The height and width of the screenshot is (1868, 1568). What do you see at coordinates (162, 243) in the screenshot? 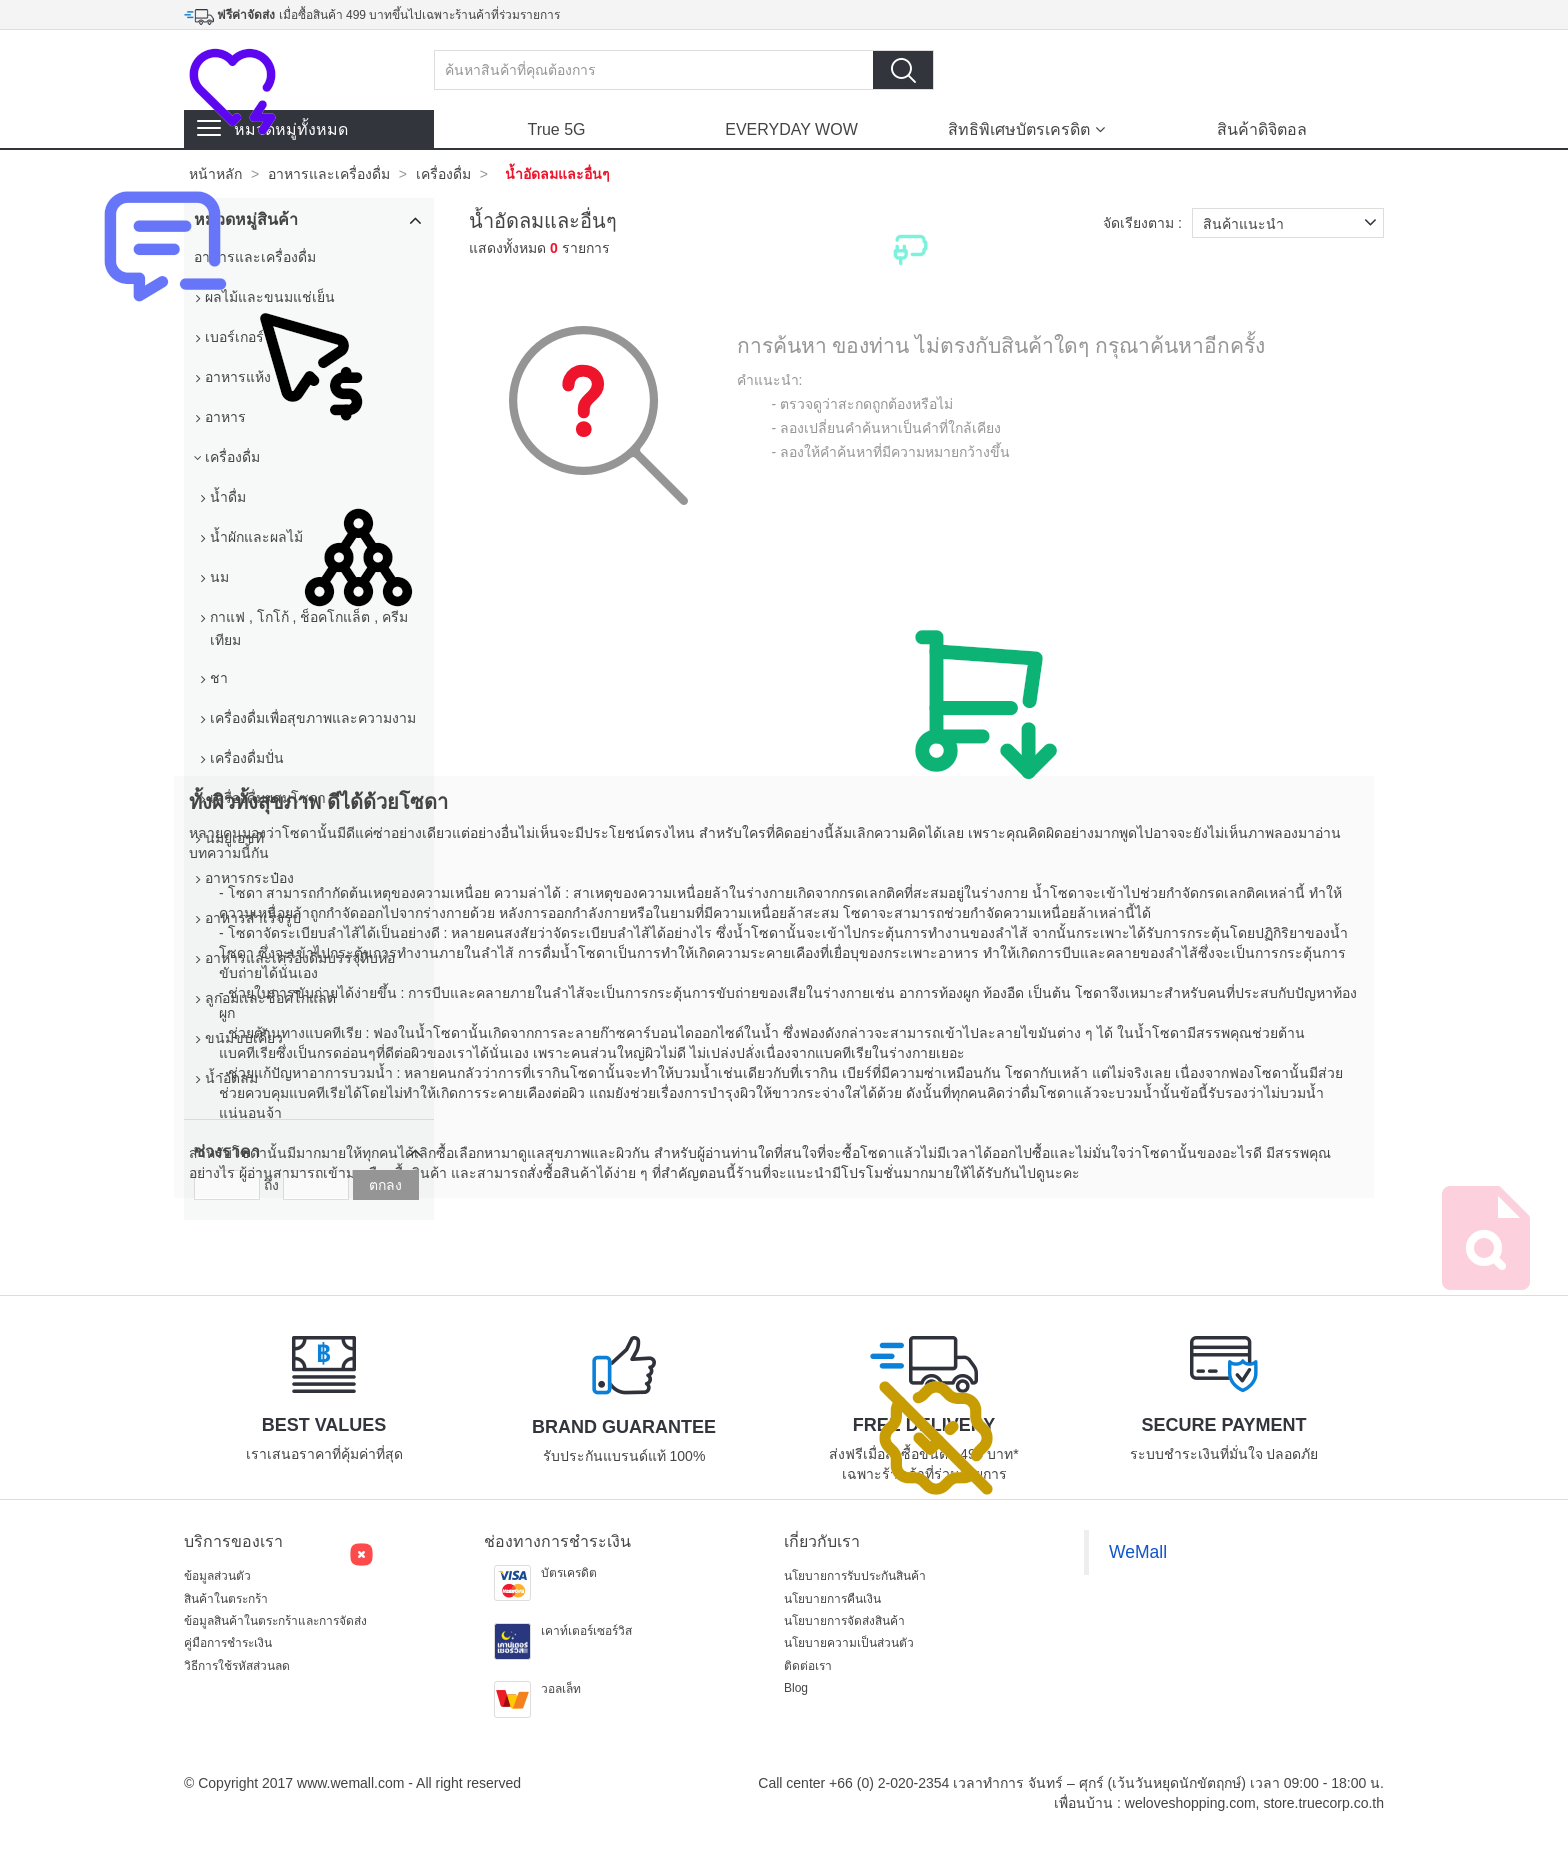
I see `remove a message from the conversation` at bounding box center [162, 243].